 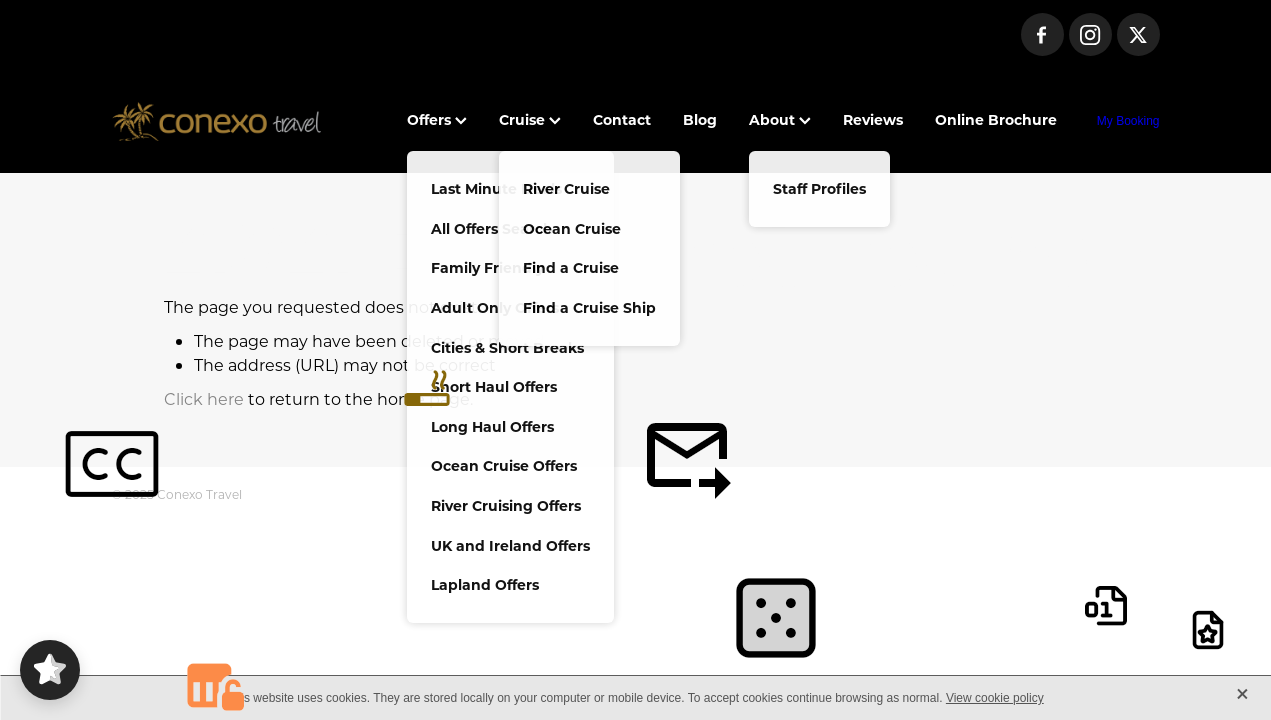 I want to click on enable closed captions for video content, so click(x=112, y=464).